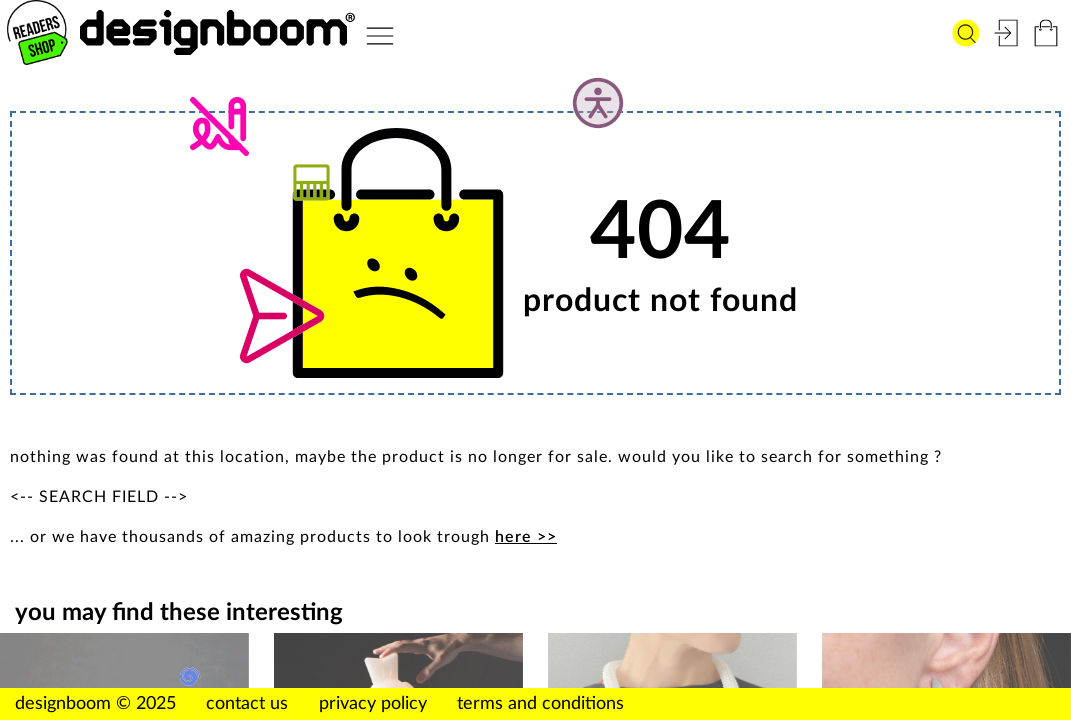  What do you see at coordinates (598, 103) in the screenshot?
I see `access user profile or account settings` at bounding box center [598, 103].